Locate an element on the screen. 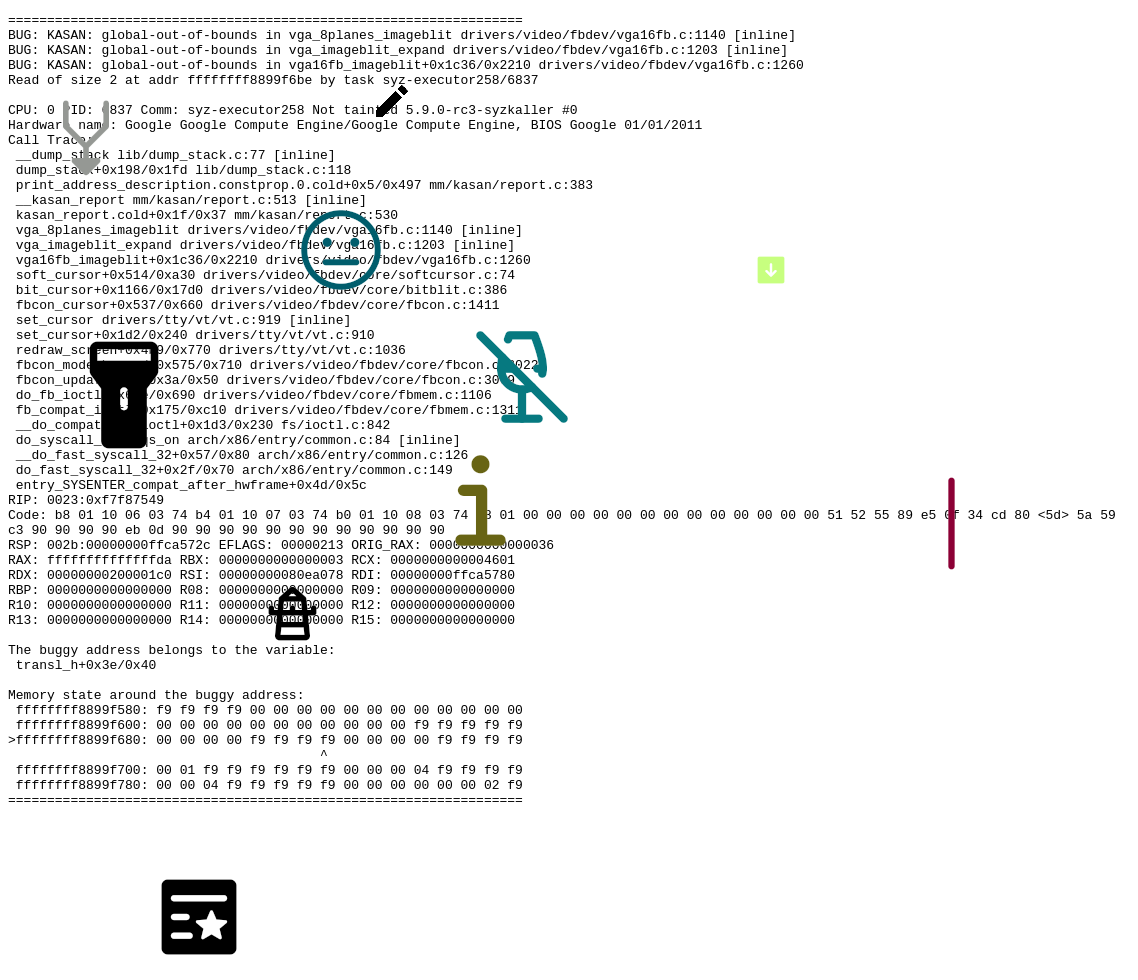 The image size is (1138, 980). vertical divider or separator between UI elements is located at coordinates (951, 523).